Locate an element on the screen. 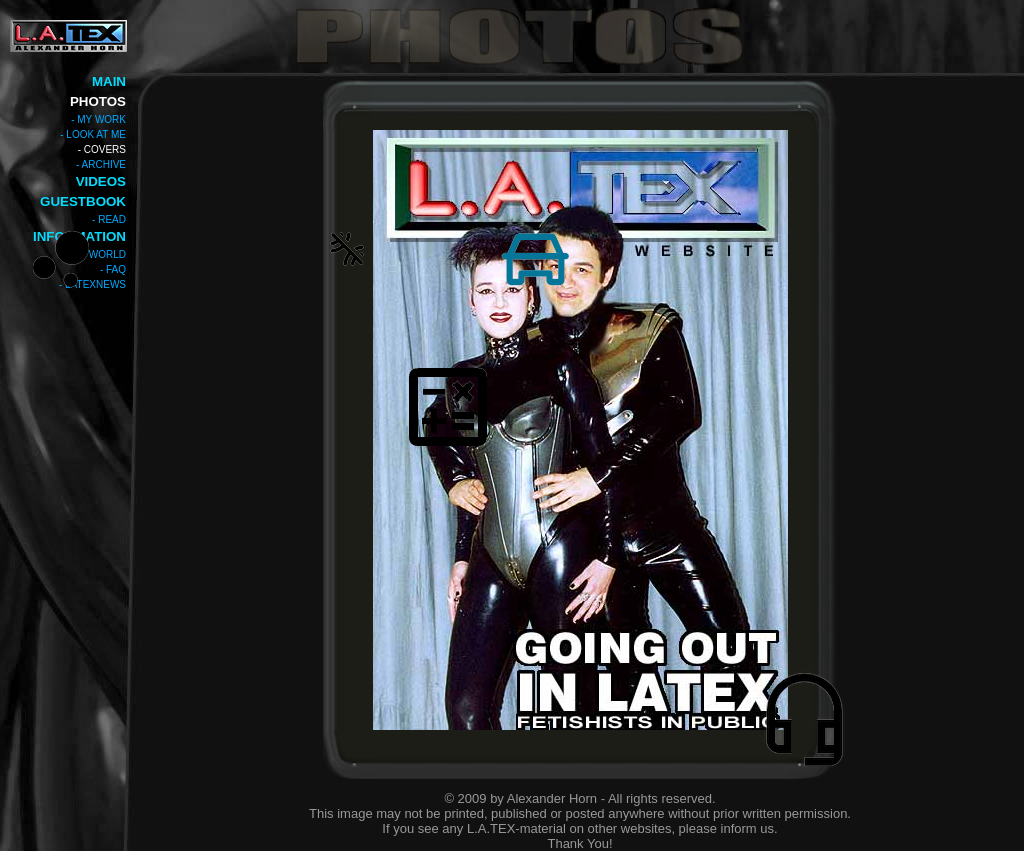 The width and height of the screenshot is (1024, 851). contact customer support is located at coordinates (804, 719).